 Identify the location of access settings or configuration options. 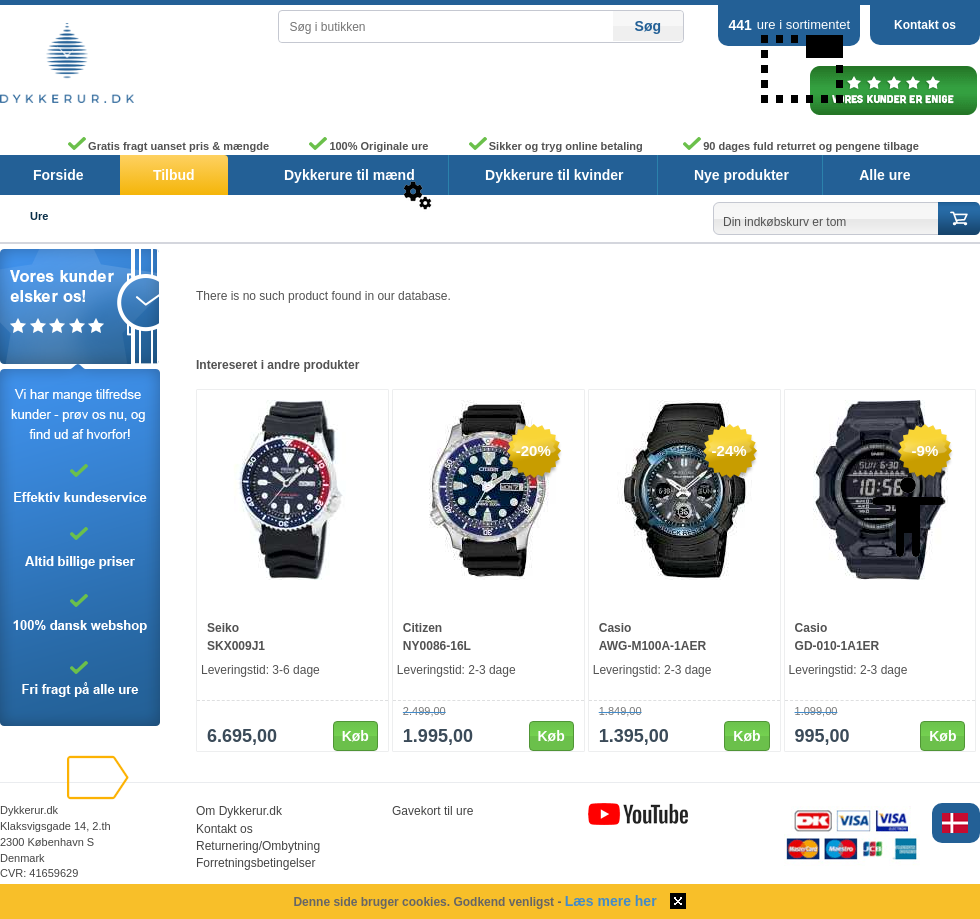
(417, 195).